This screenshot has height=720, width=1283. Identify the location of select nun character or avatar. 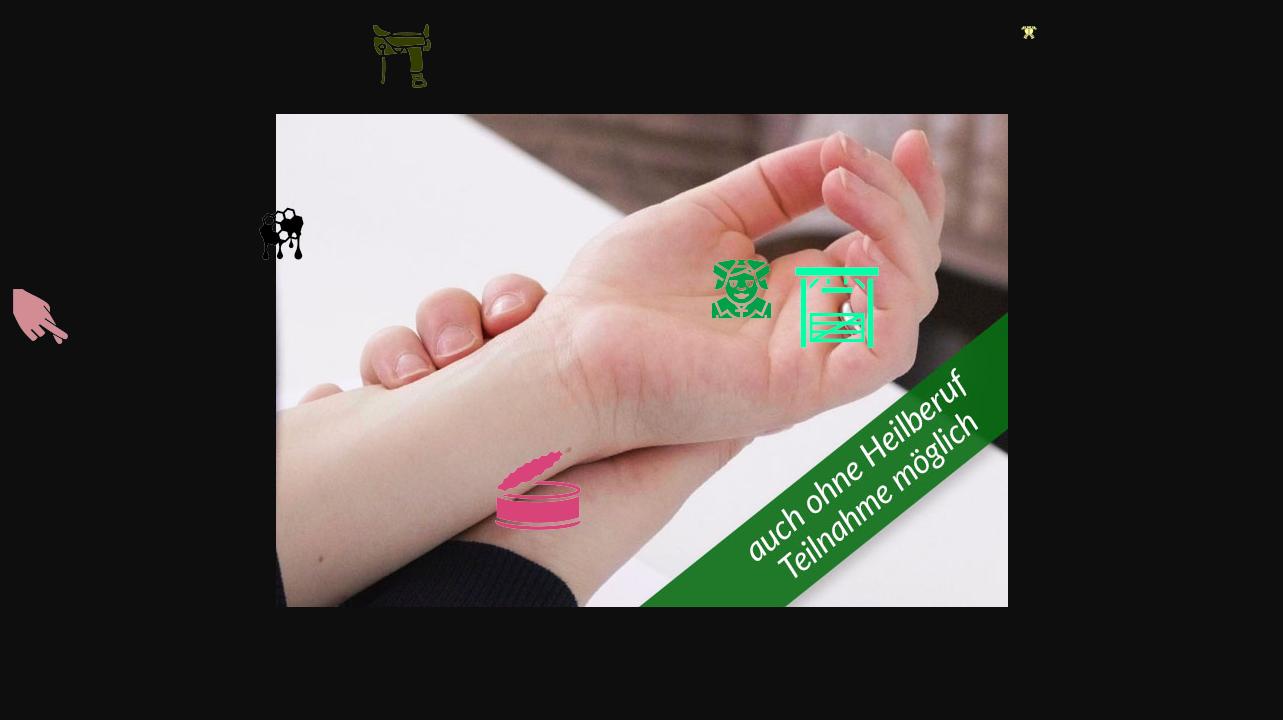
(741, 288).